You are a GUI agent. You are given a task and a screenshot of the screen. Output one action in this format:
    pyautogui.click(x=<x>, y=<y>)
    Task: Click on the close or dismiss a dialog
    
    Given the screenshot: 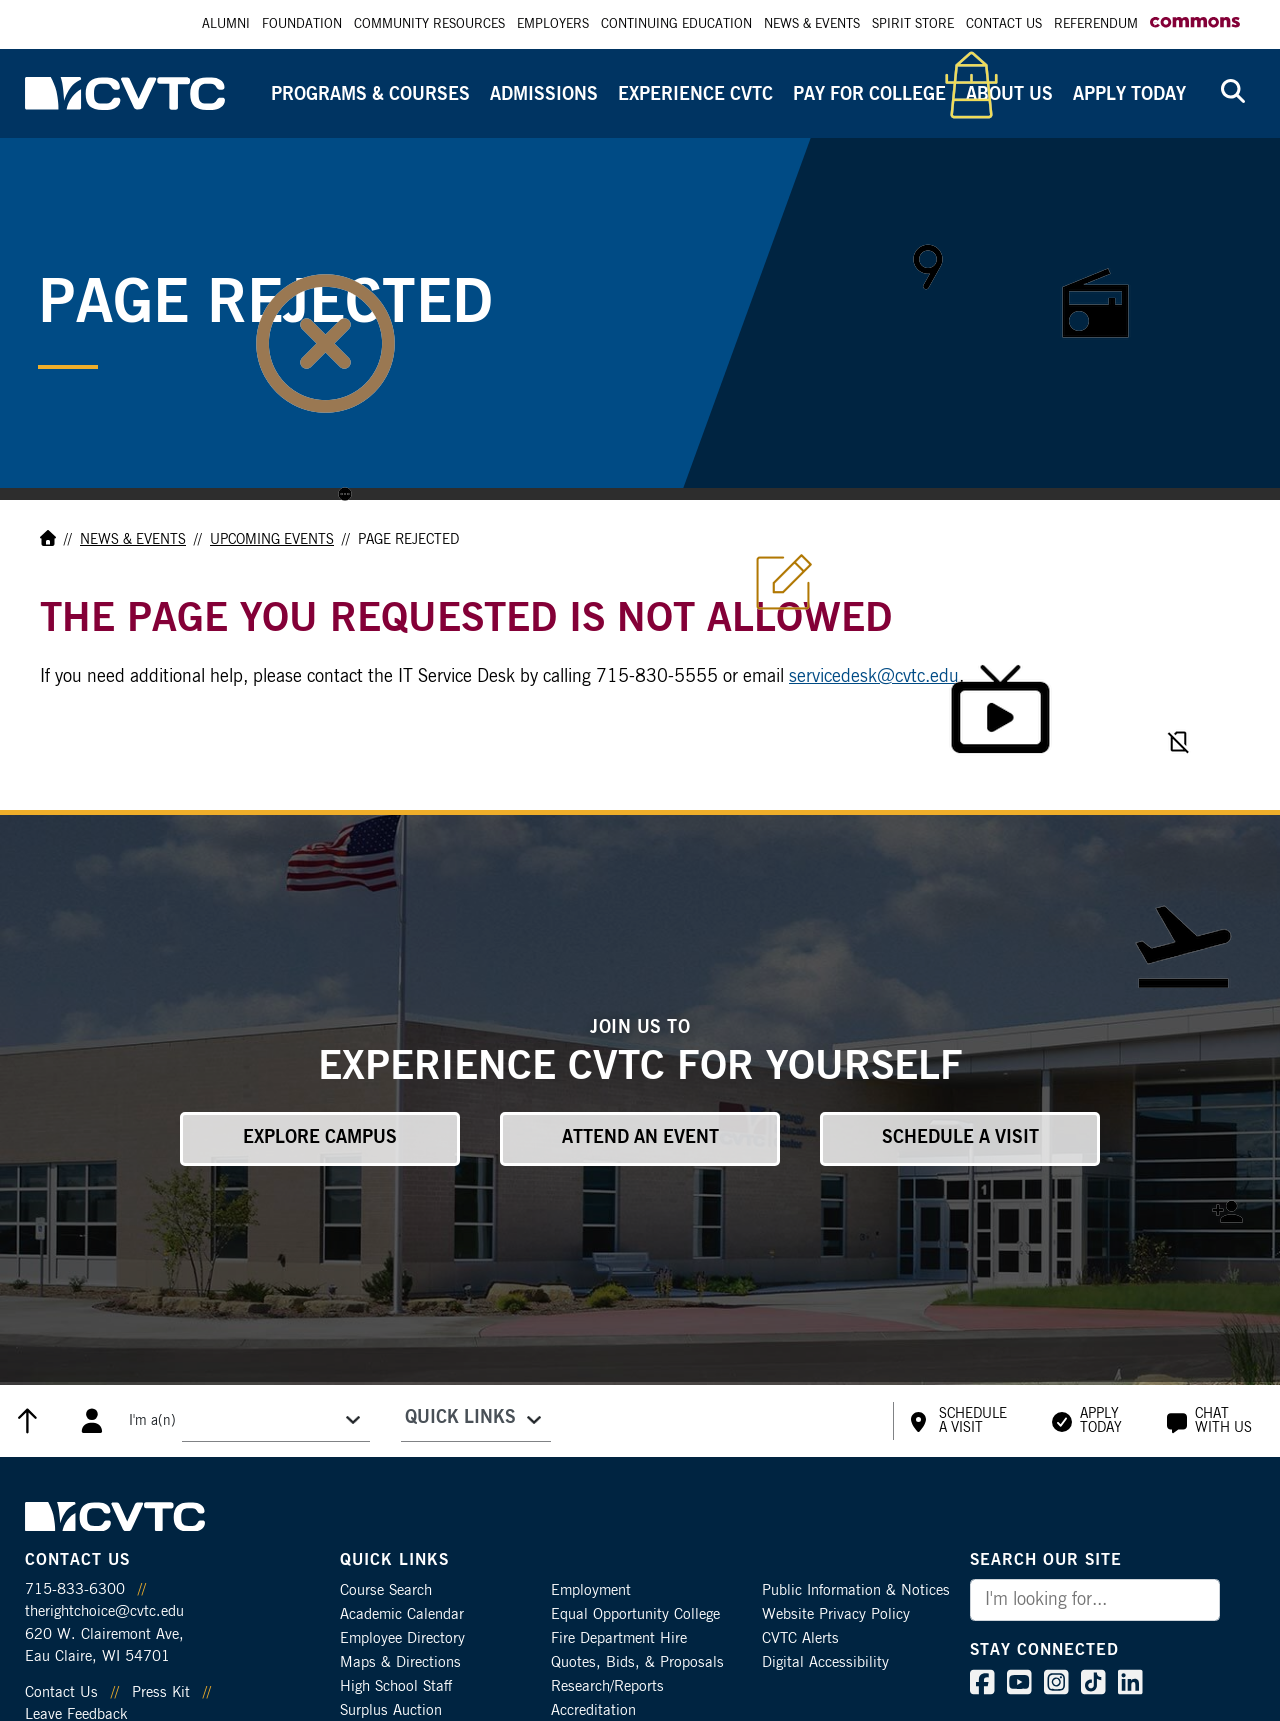 What is the action you would take?
    pyautogui.click(x=325, y=343)
    